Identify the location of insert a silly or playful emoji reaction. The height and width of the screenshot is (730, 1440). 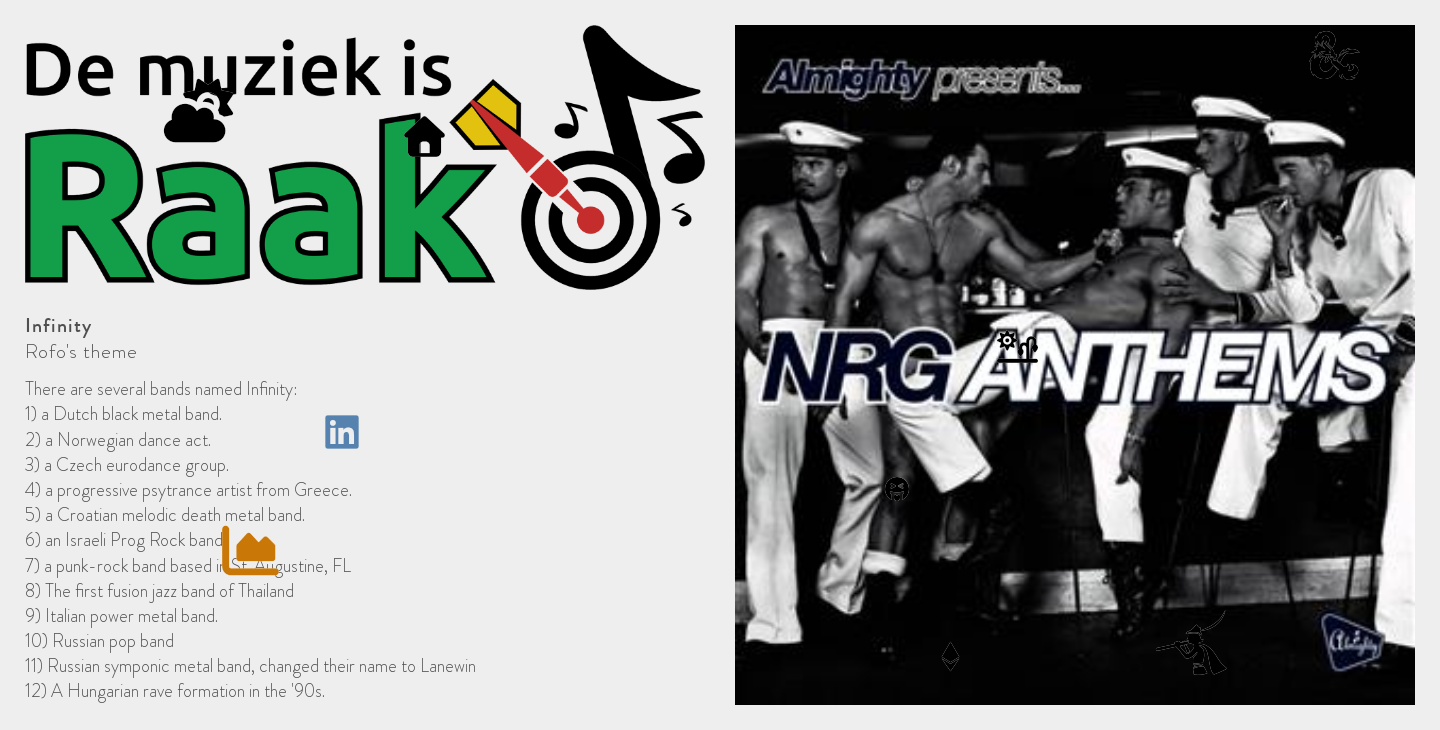
(897, 489).